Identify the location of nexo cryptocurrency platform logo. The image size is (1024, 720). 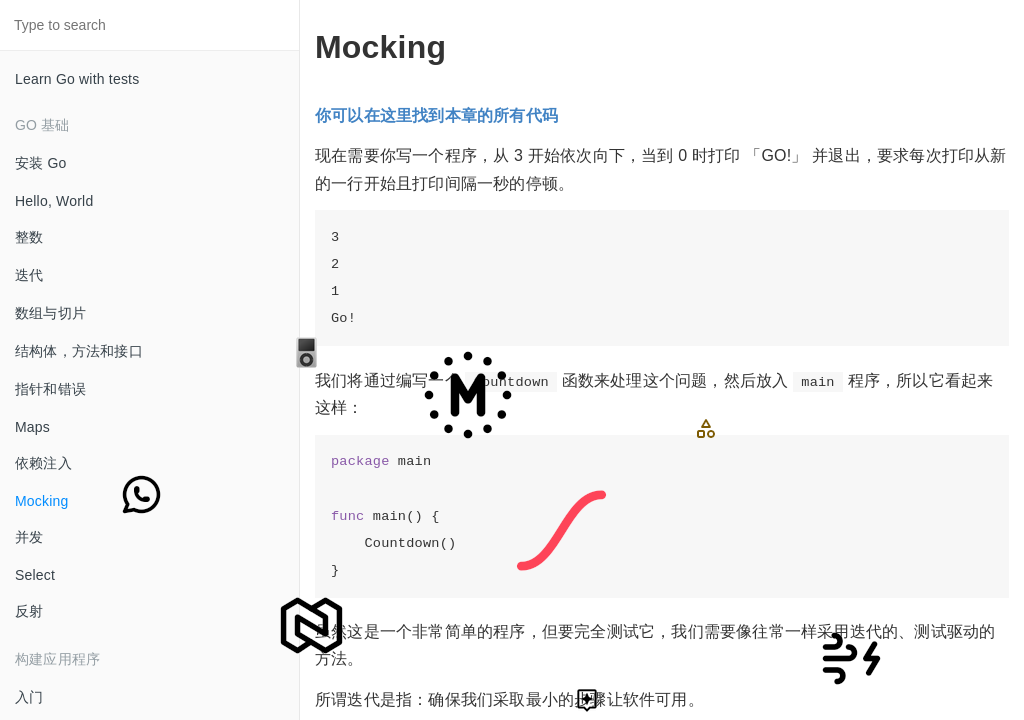
(311, 625).